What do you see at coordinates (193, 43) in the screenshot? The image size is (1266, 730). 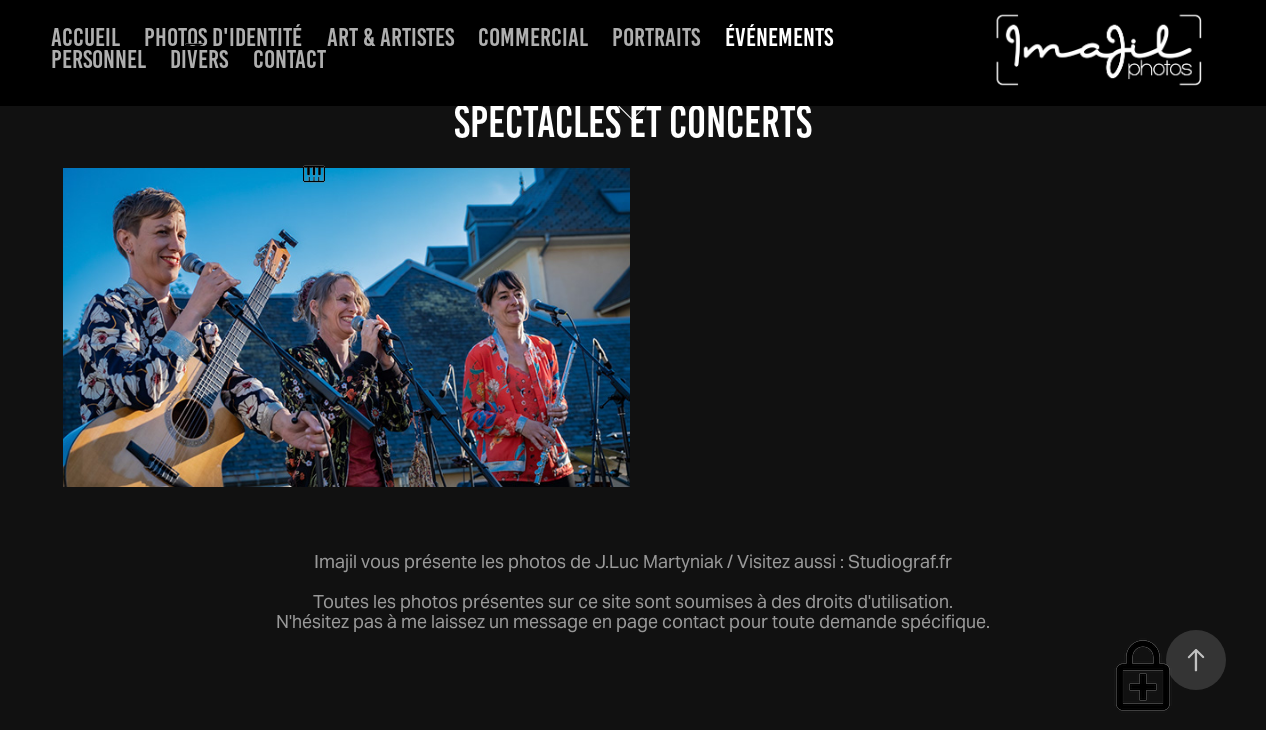 I see `minimize the current window` at bounding box center [193, 43].